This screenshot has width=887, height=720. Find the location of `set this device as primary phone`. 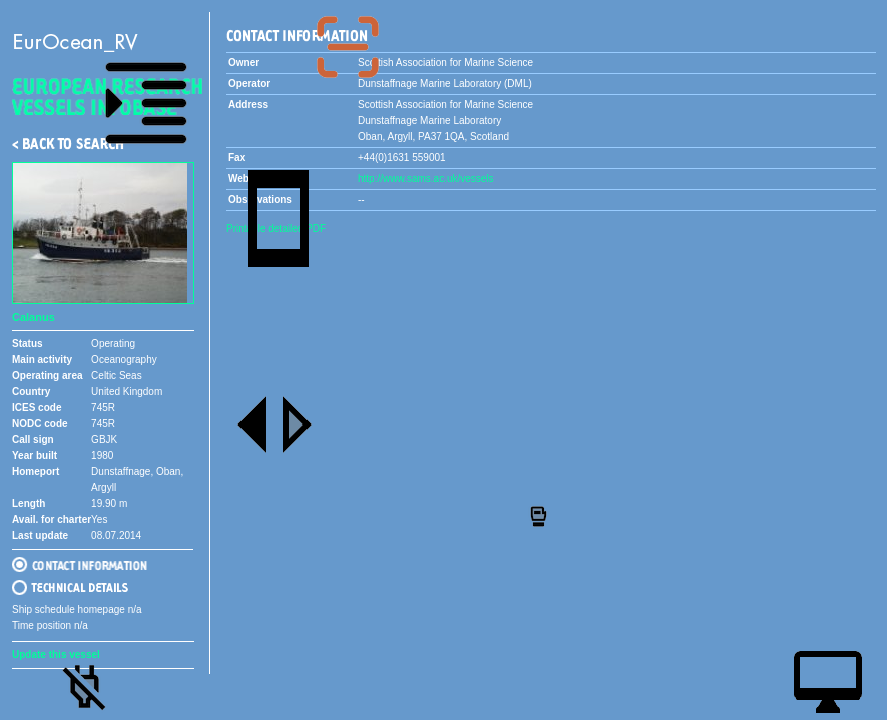

set this device as primary phone is located at coordinates (278, 218).